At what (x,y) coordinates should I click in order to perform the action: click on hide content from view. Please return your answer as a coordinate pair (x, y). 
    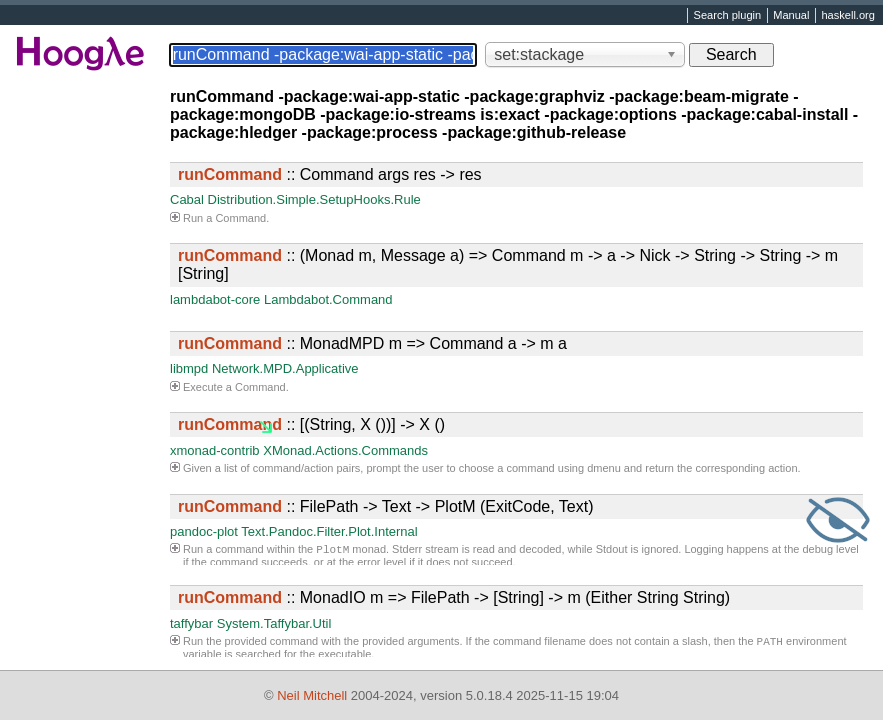
    Looking at the image, I should click on (838, 520).